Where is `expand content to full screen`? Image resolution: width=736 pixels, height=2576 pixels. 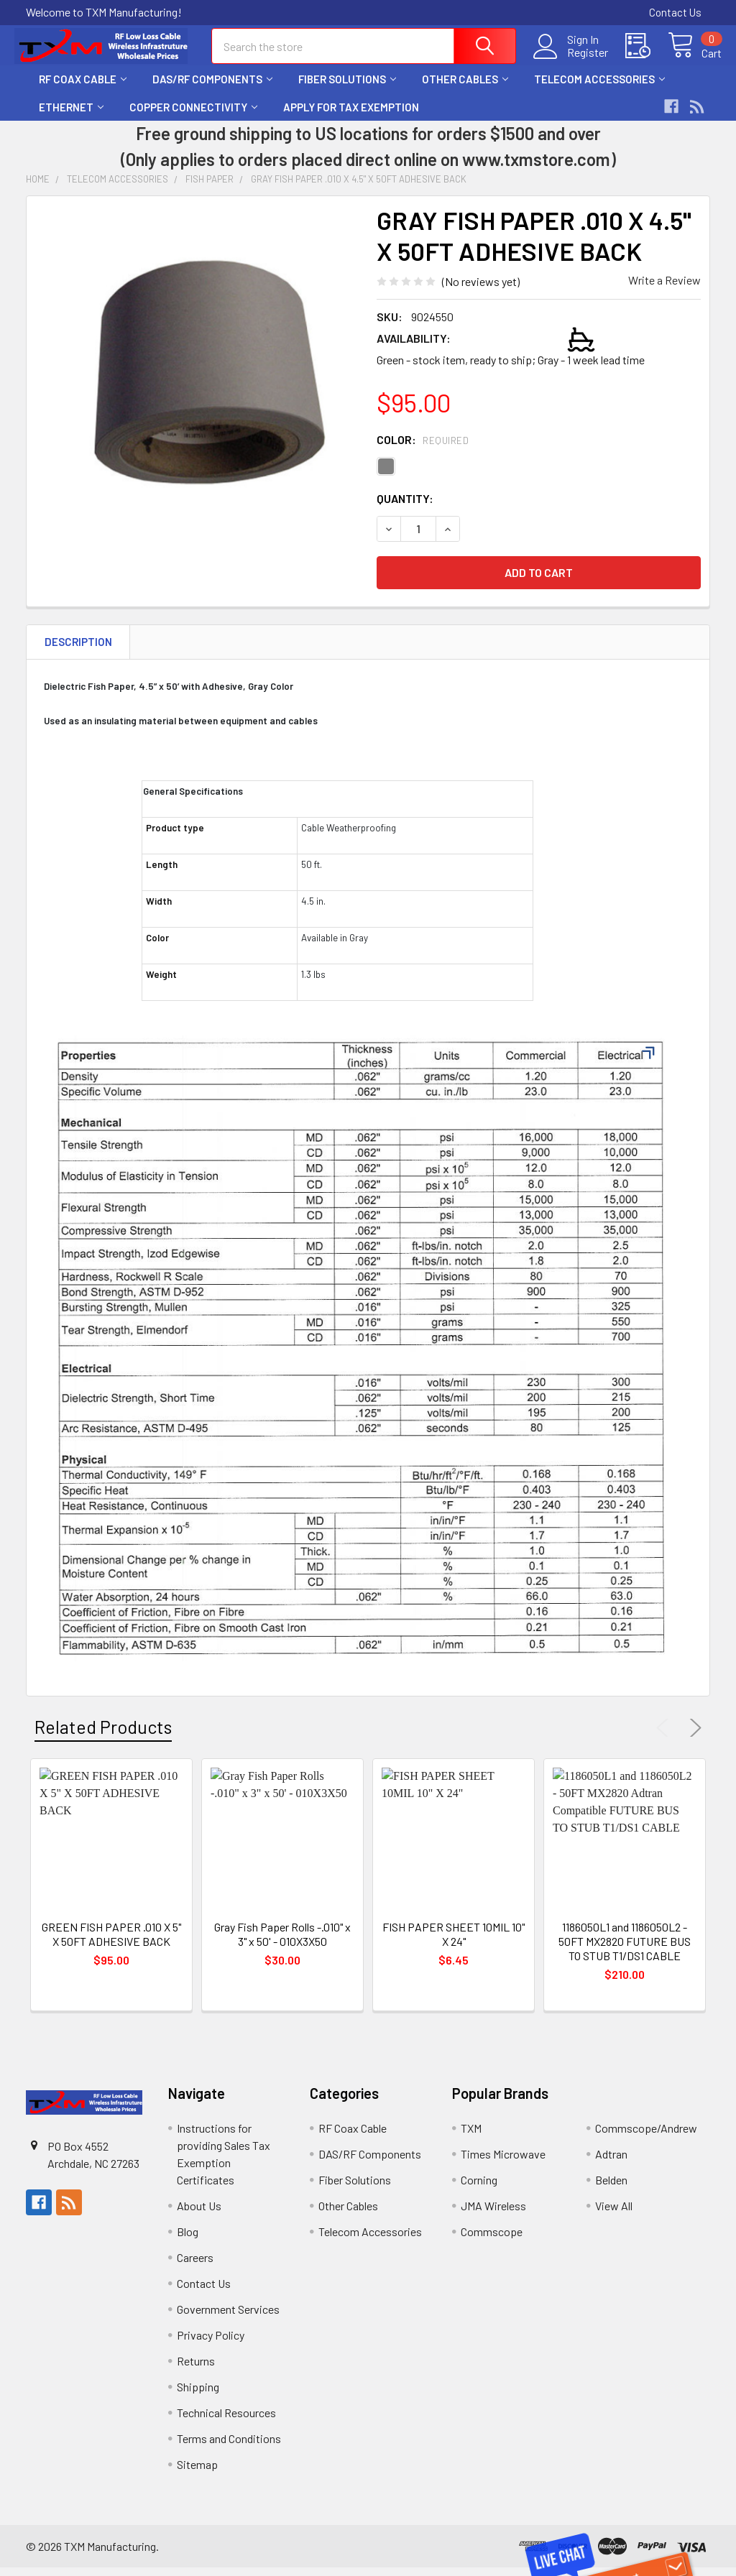 expand content to full screen is located at coordinates (649, 1052).